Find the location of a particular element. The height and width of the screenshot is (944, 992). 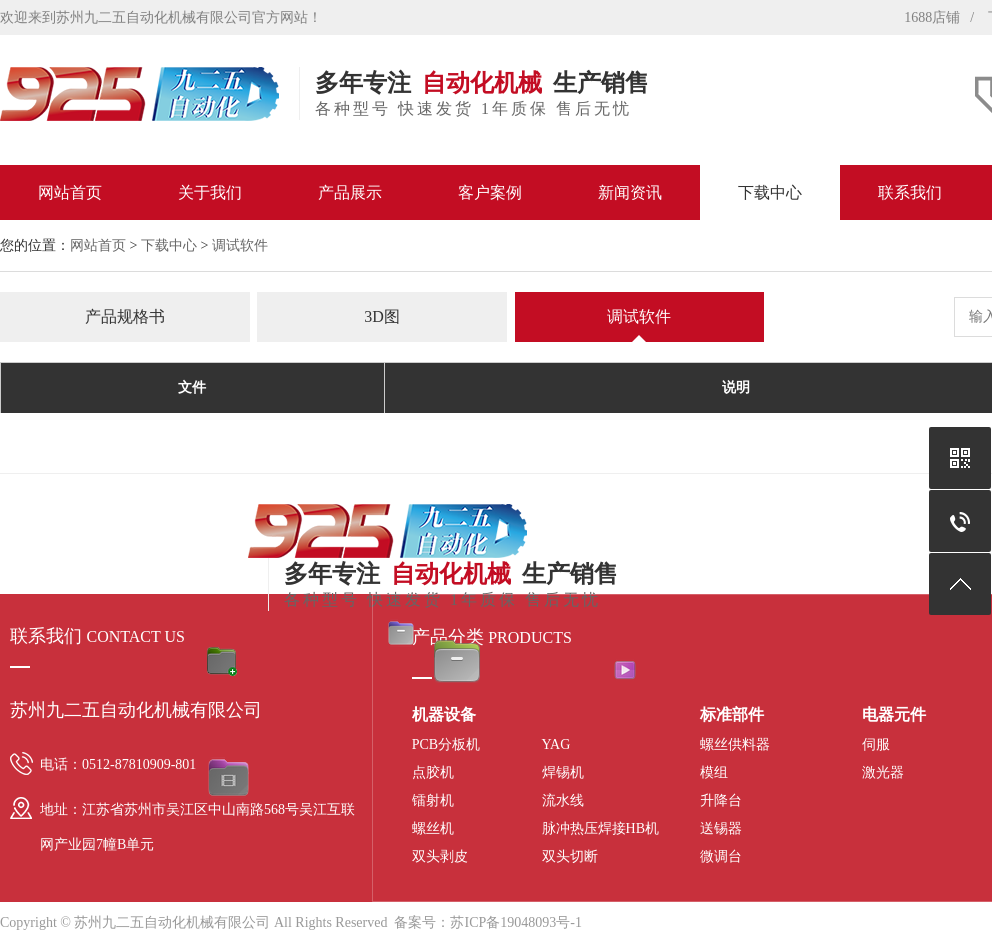

open the file manager application is located at coordinates (401, 633).